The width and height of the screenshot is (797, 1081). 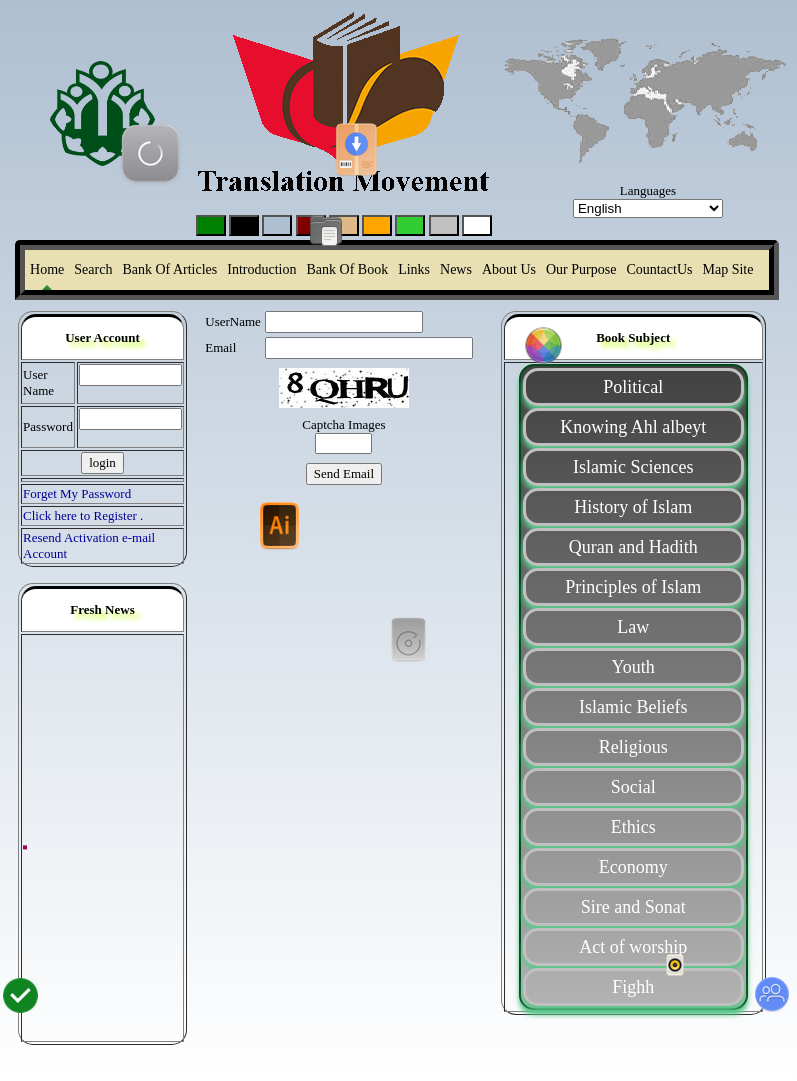 What do you see at coordinates (150, 154) in the screenshot?
I see `access startup screen or boot settings` at bounding box center [150, 154].